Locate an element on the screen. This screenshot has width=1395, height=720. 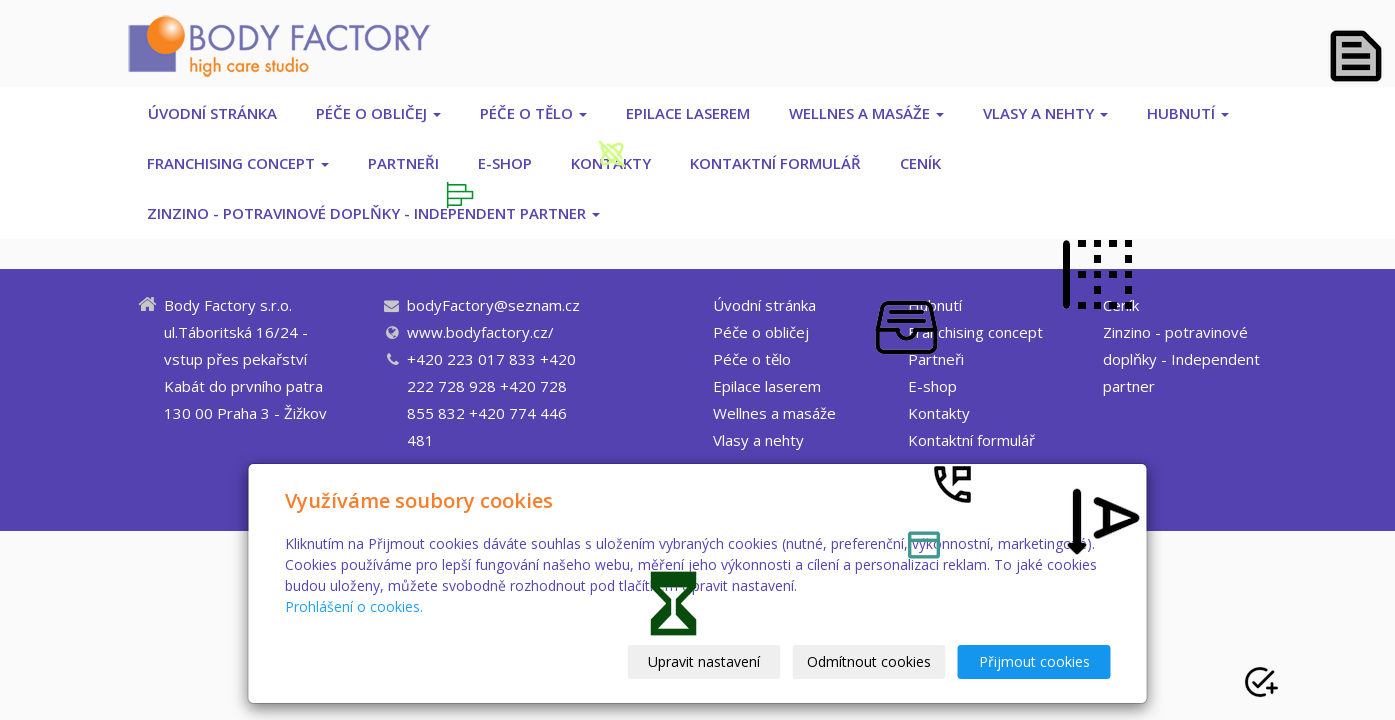
apply border to left edge of cell or element is located at coordinates (1097, 274).